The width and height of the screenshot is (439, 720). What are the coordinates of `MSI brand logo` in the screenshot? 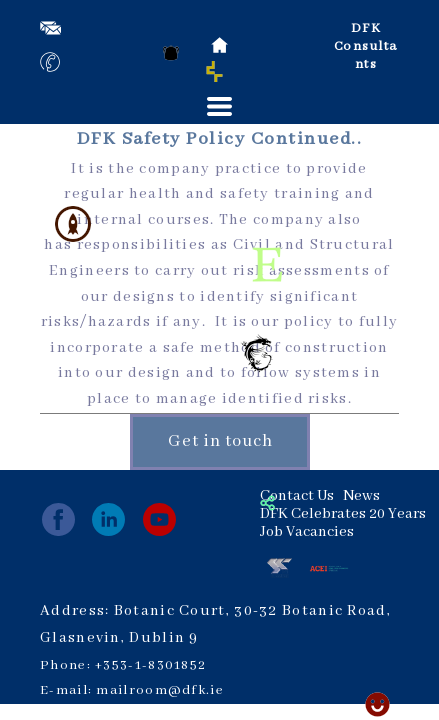 It's located at (256, 353).